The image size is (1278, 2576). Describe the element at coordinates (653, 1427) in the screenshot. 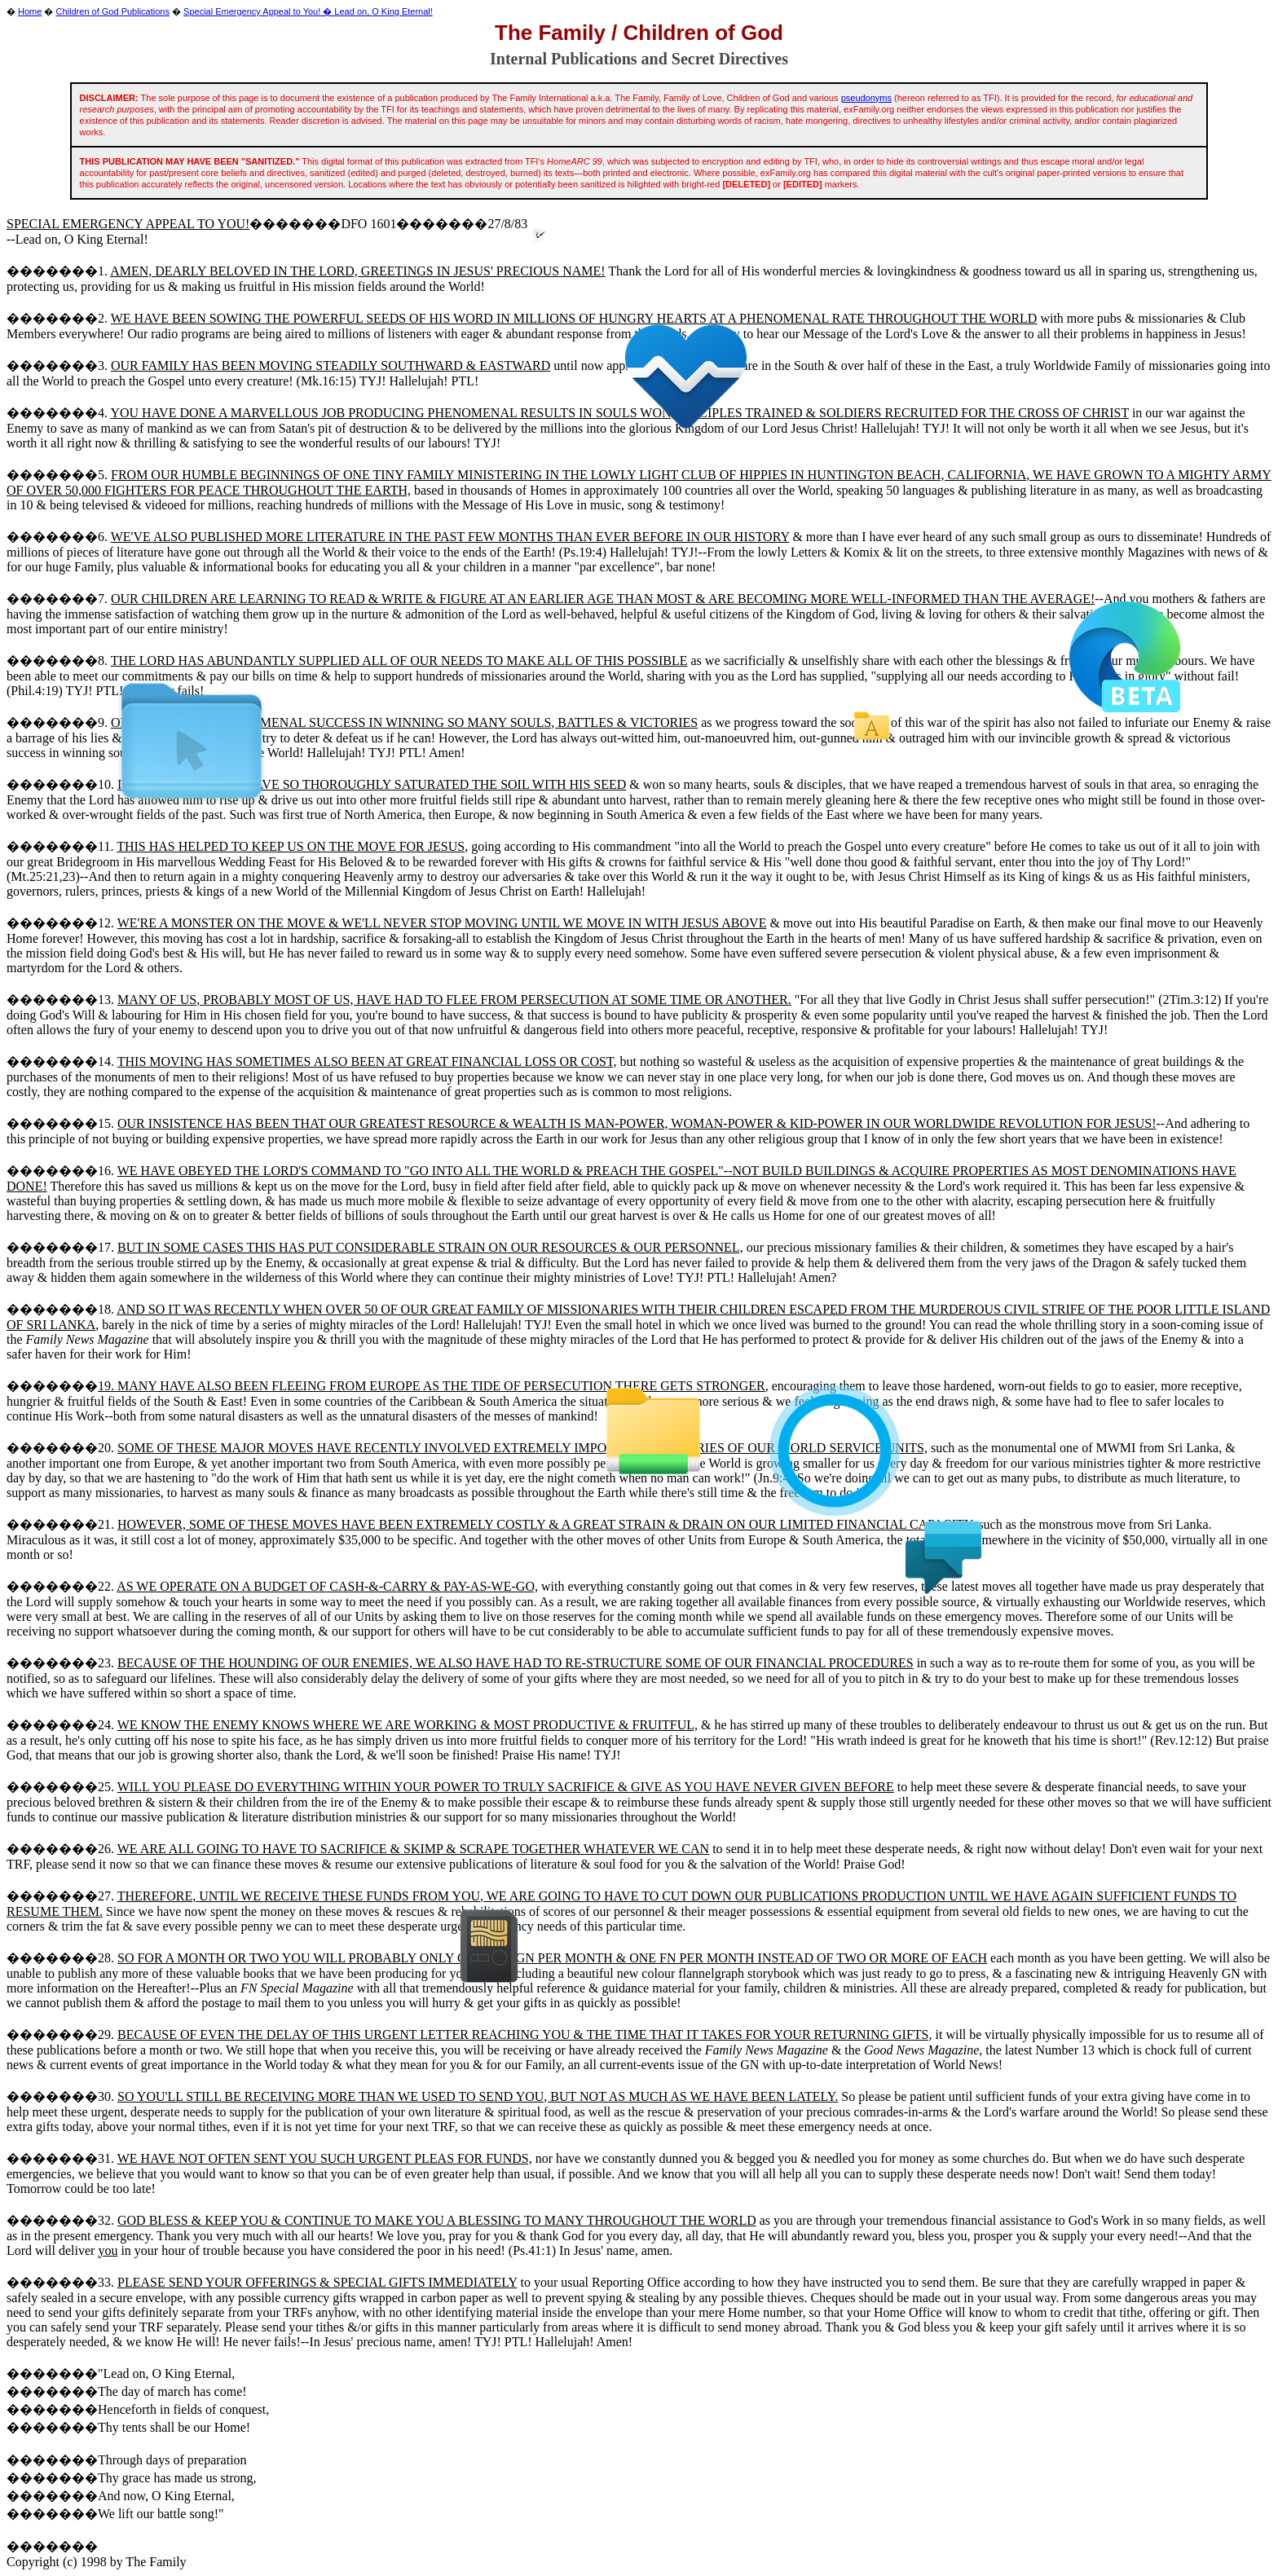

I see `access shared network folder` at that location.